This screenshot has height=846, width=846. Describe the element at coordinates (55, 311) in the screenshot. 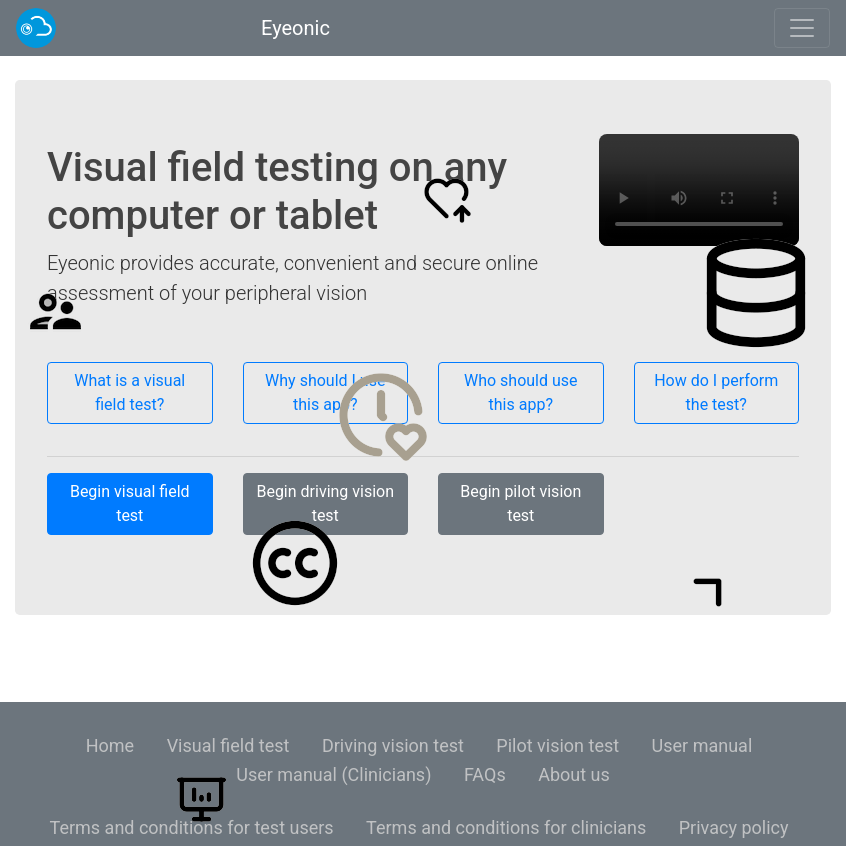

I see `view team members or user accounts` at that location.